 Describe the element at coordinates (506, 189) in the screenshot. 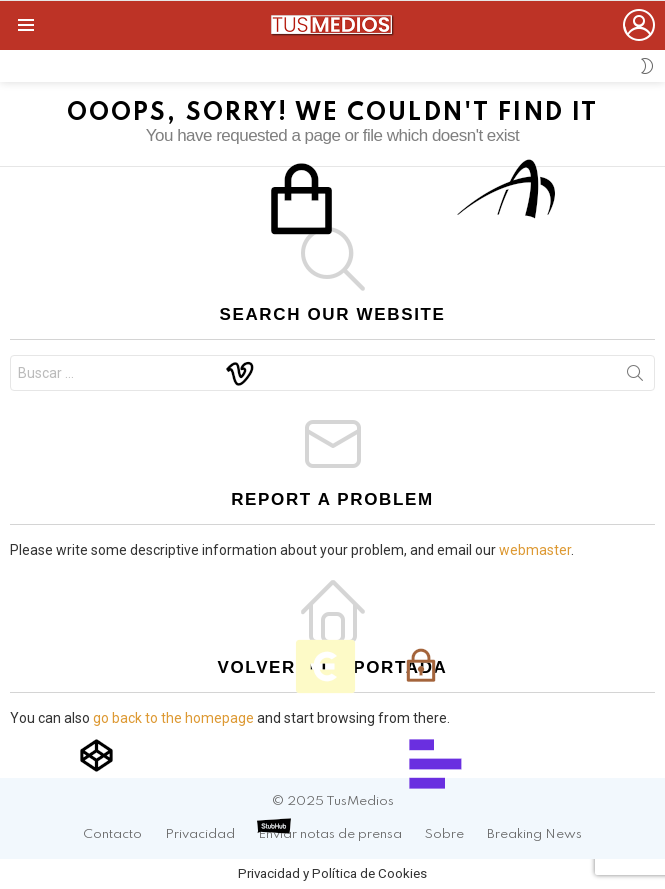

I see `elavon payment services logo` at that location.